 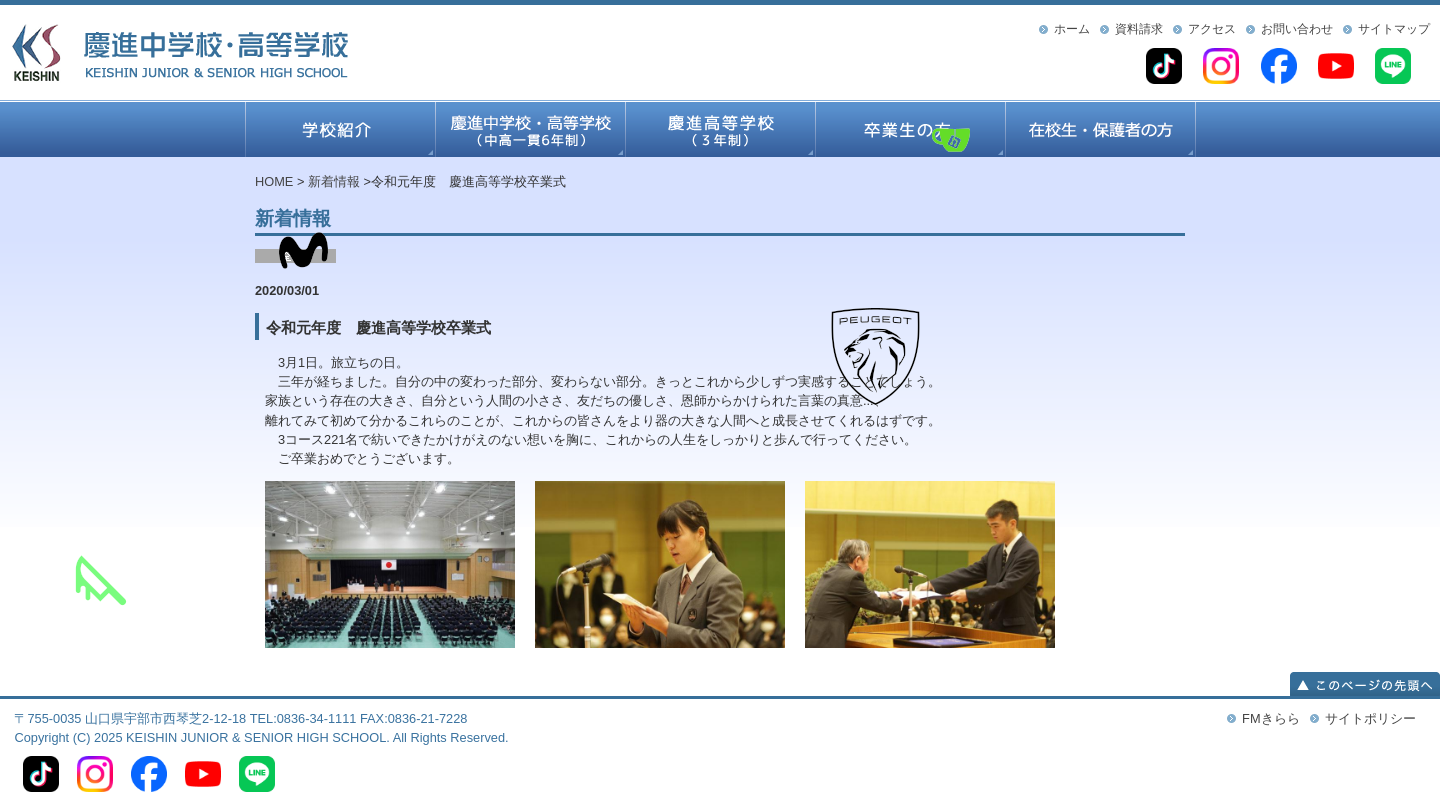 I want to click on open gitea git repository, so click(x=951, y=140).